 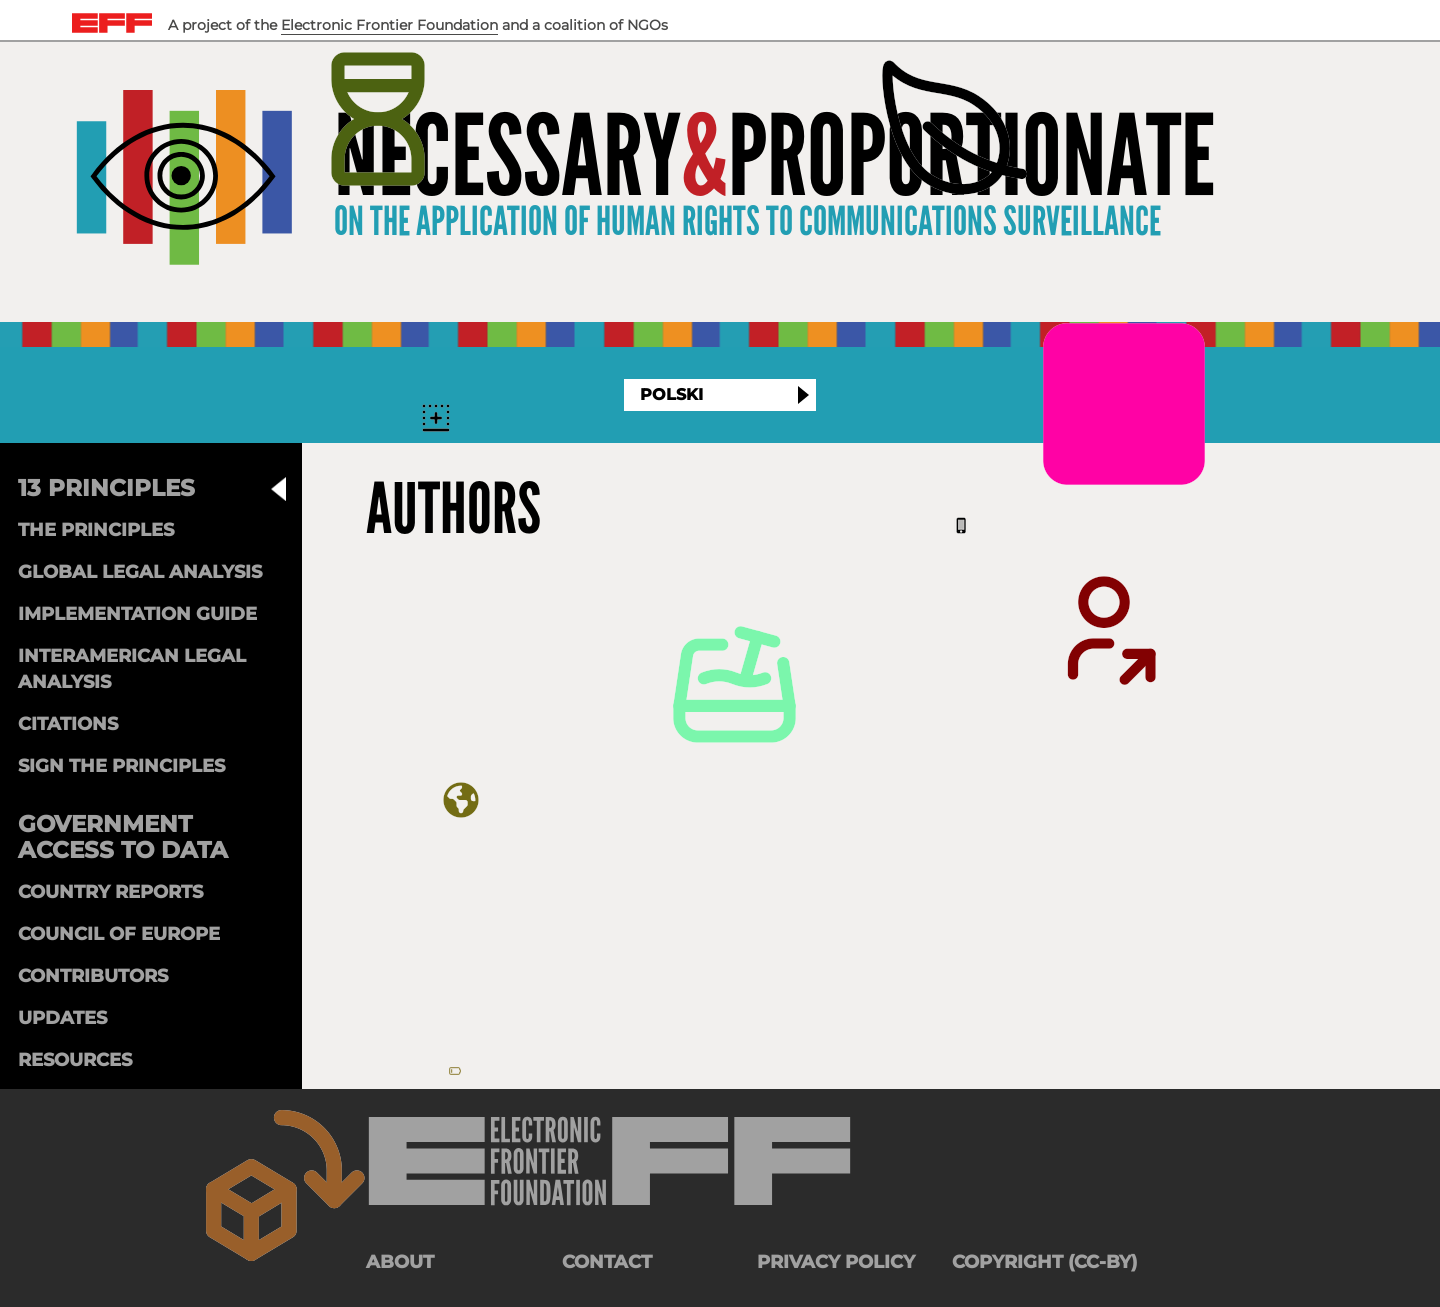 What do you see at coordinates (954, 127) in the screenshot?
I see `indicates eco-friendly or sustainable option` at bounding box center [954, 127].